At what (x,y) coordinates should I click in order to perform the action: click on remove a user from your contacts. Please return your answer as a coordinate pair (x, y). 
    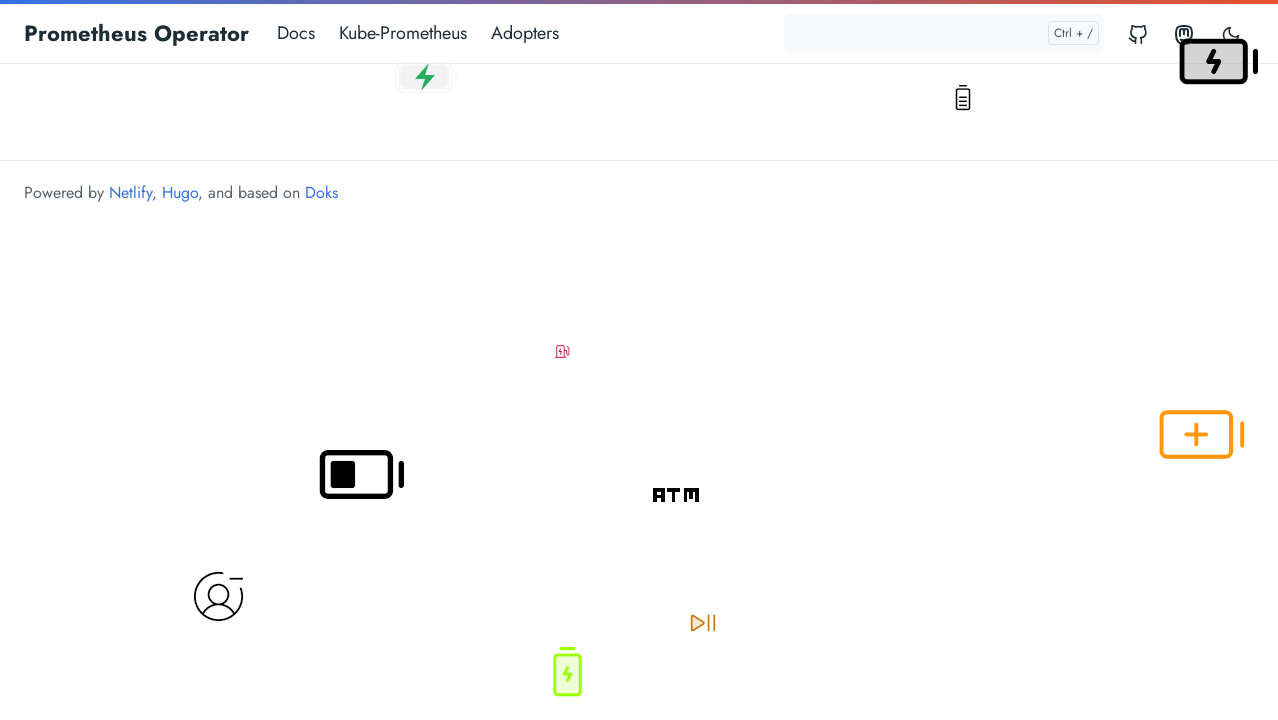
    Looking at the image, I should click on (218, 596).